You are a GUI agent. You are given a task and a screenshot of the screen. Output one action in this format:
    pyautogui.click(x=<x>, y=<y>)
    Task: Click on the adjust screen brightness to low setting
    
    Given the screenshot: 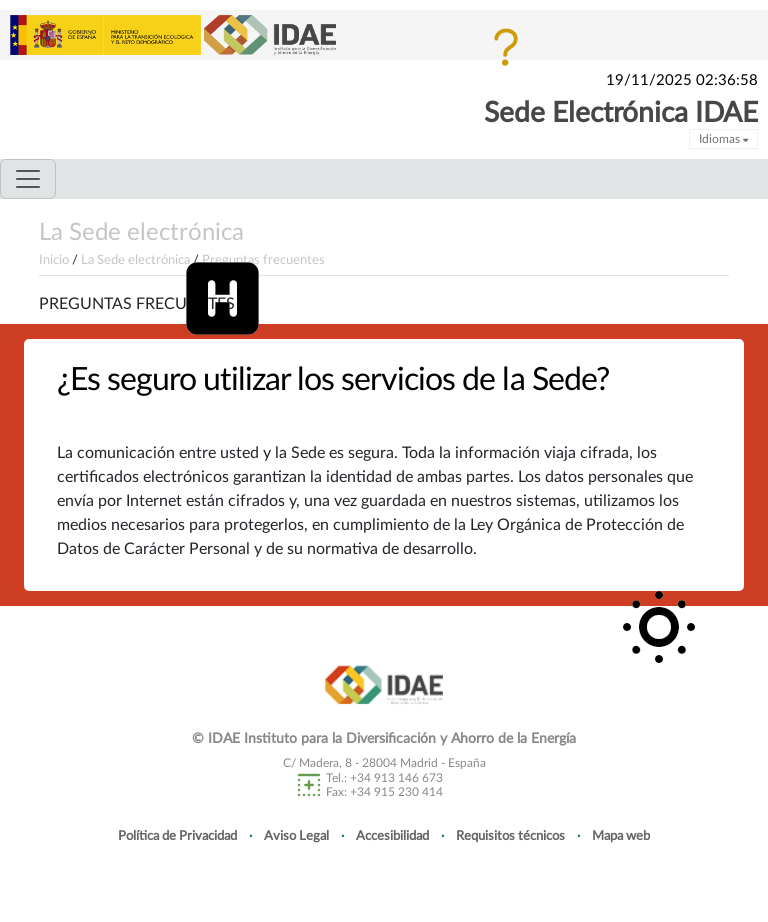 What is the action you would take?
    pyautogui.click(x=659, y=627)
    